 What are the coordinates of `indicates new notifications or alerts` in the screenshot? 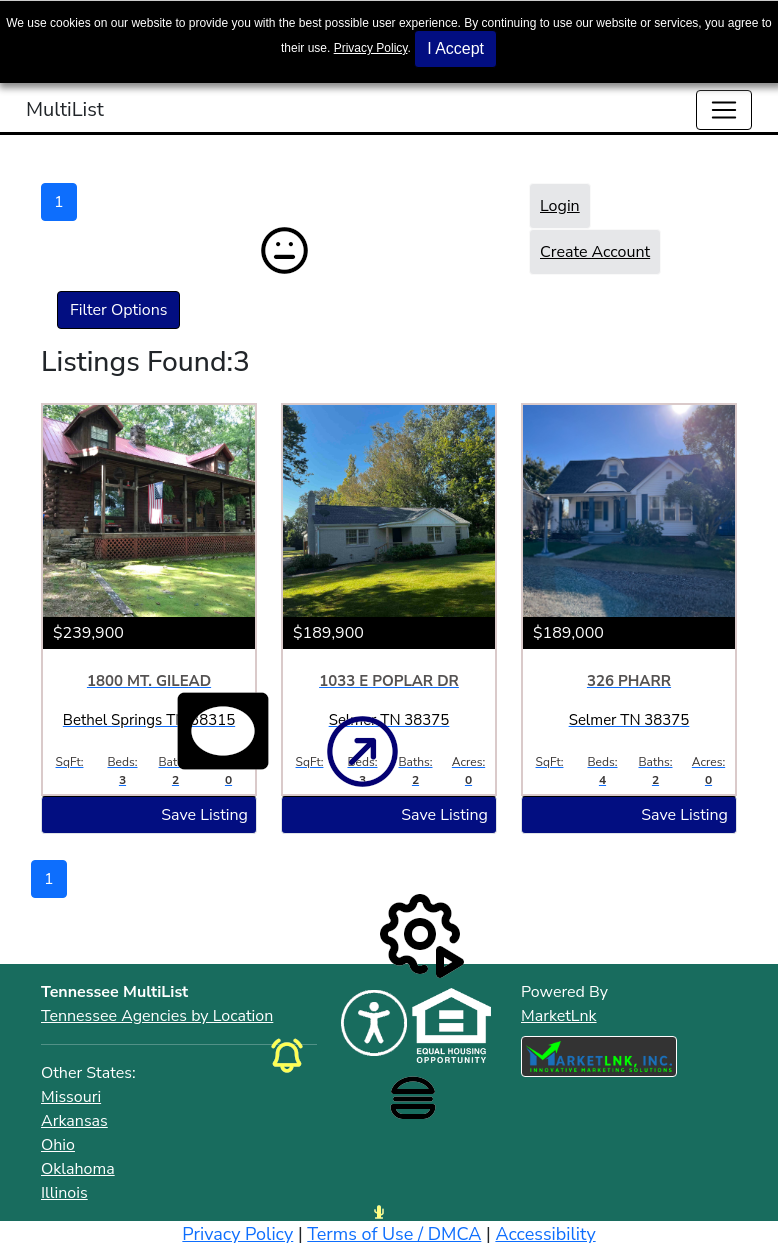 It's located at (287, 1056).